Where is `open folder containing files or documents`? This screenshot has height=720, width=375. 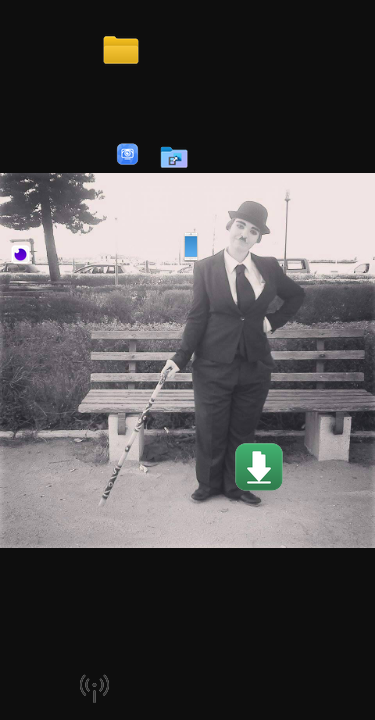 open folder containing files or documents is located at coordinates (121, 50).